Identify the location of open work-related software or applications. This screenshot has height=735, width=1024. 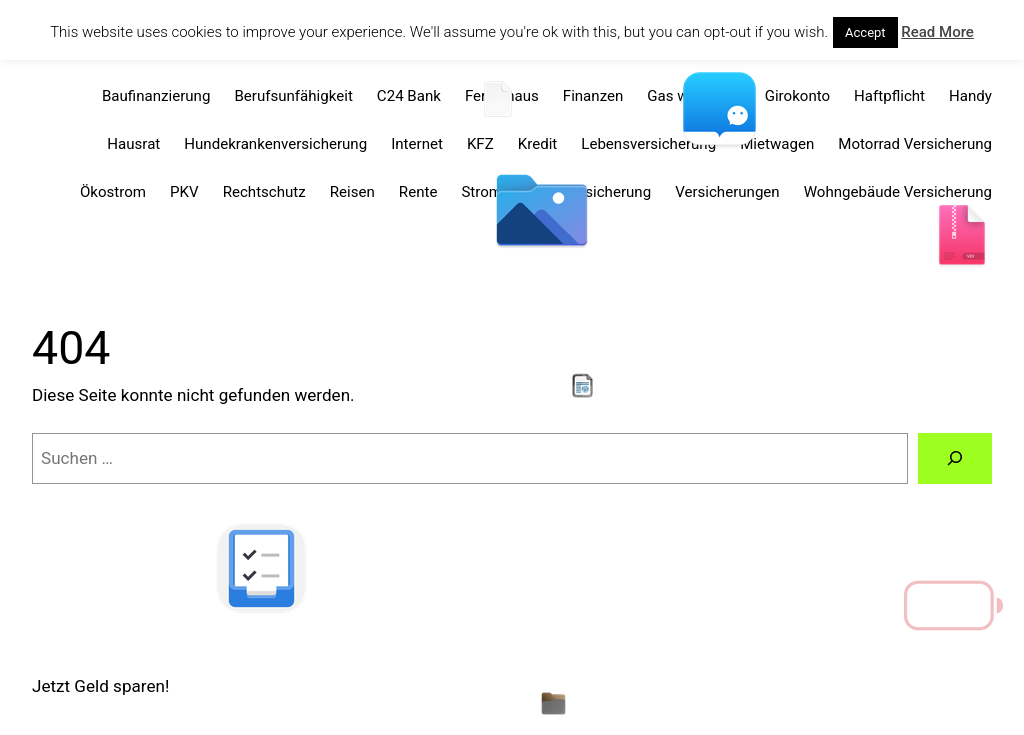
(261, 568).